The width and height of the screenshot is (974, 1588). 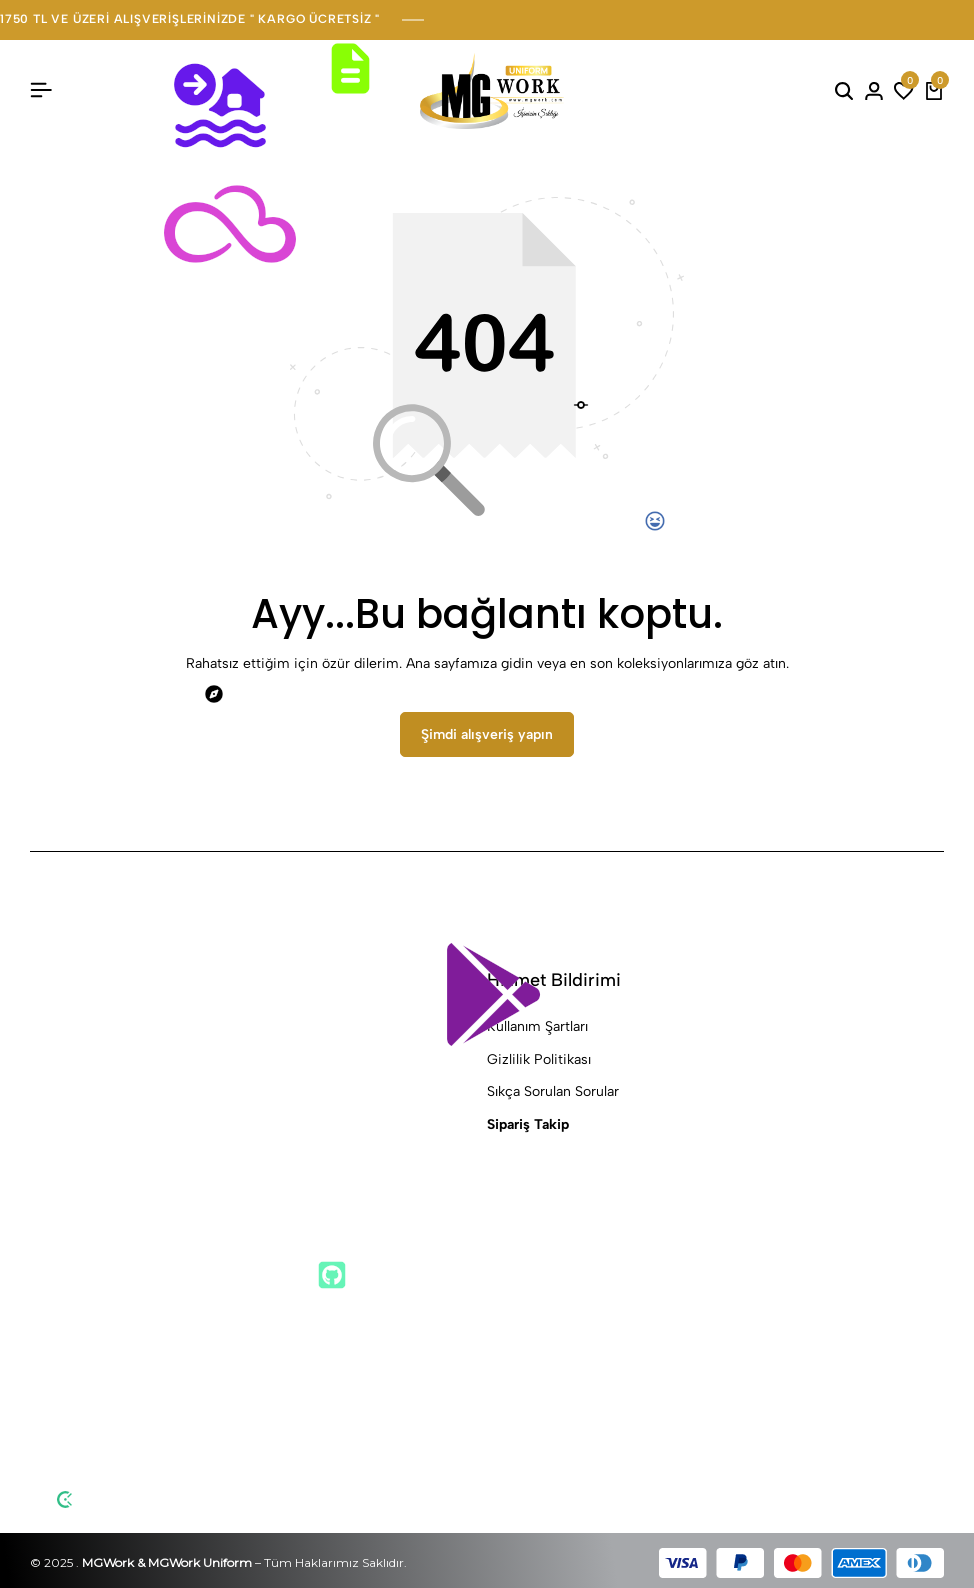 What do you see at coordinates (230, 224) in the screenshot?
I see `skyatlas brand logo` at bounding box center [230, 224].